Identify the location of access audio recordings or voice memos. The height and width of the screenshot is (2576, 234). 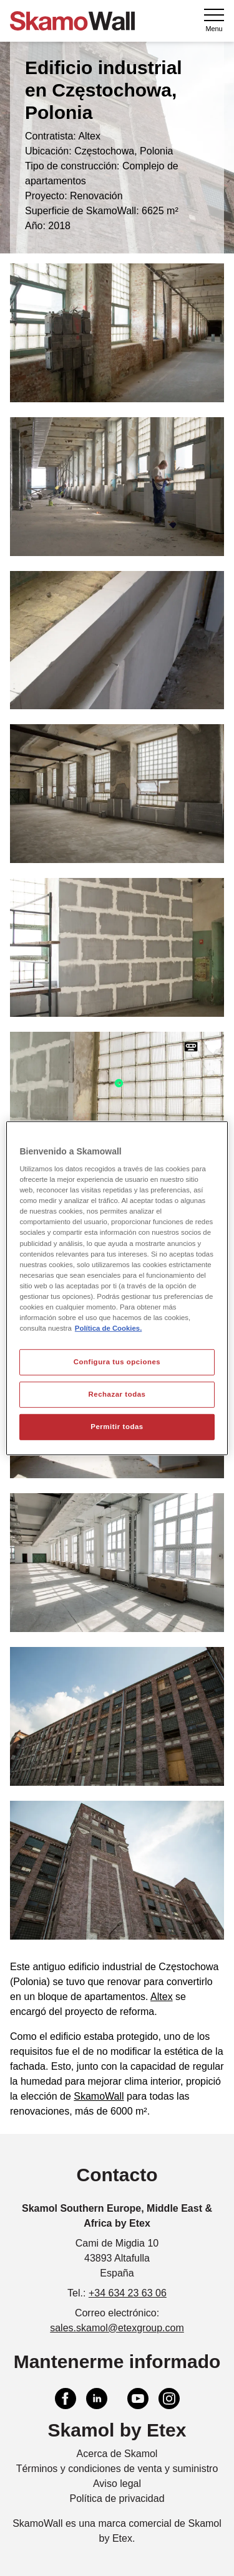
(191, 1047).